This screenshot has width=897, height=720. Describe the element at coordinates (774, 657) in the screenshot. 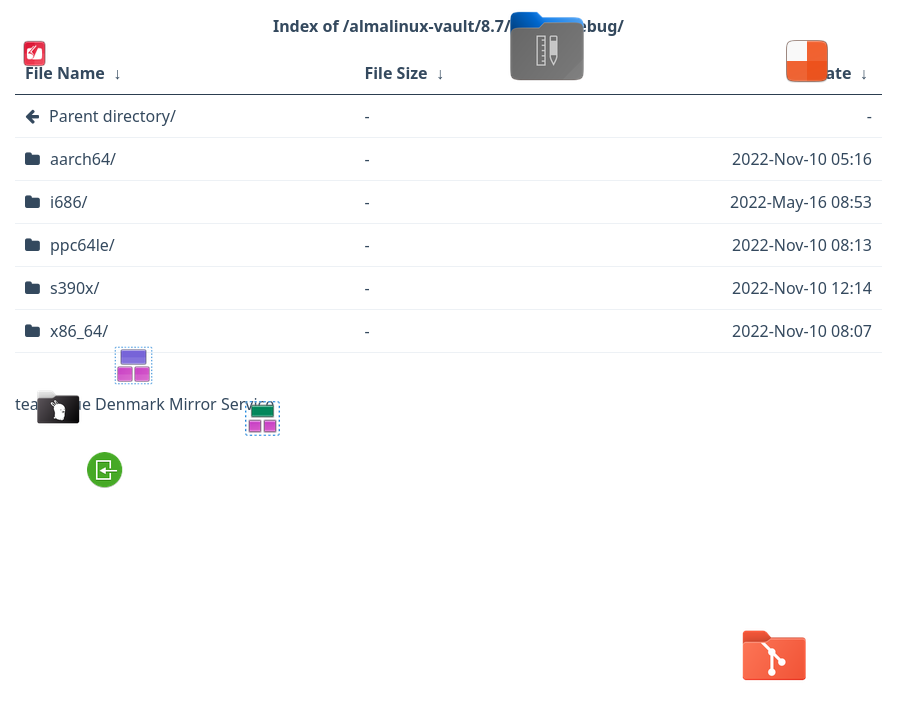

I see `open git repository folder` at that location.